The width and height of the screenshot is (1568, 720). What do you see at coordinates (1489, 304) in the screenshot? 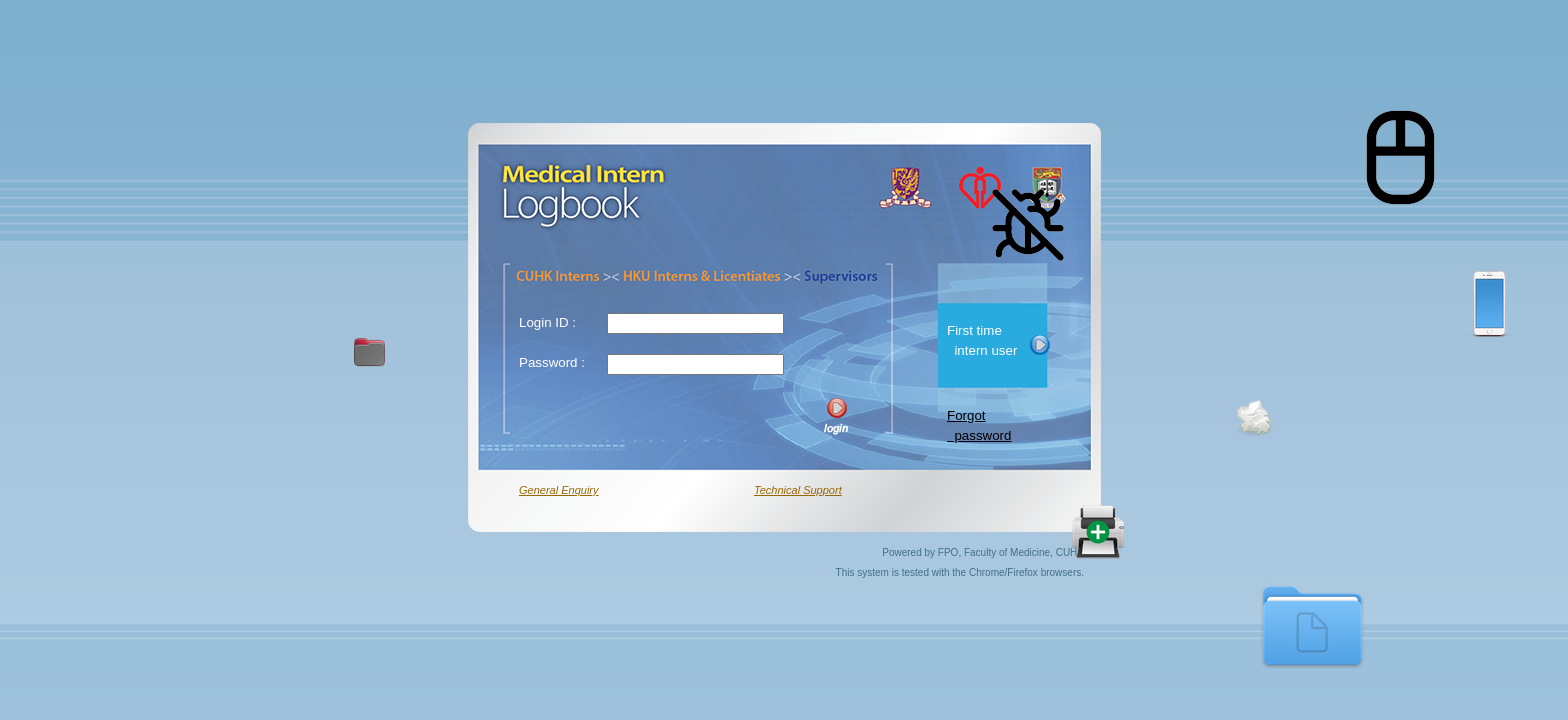
I see `indicates a connected iPhone device` at bounding box center [1489, 304].